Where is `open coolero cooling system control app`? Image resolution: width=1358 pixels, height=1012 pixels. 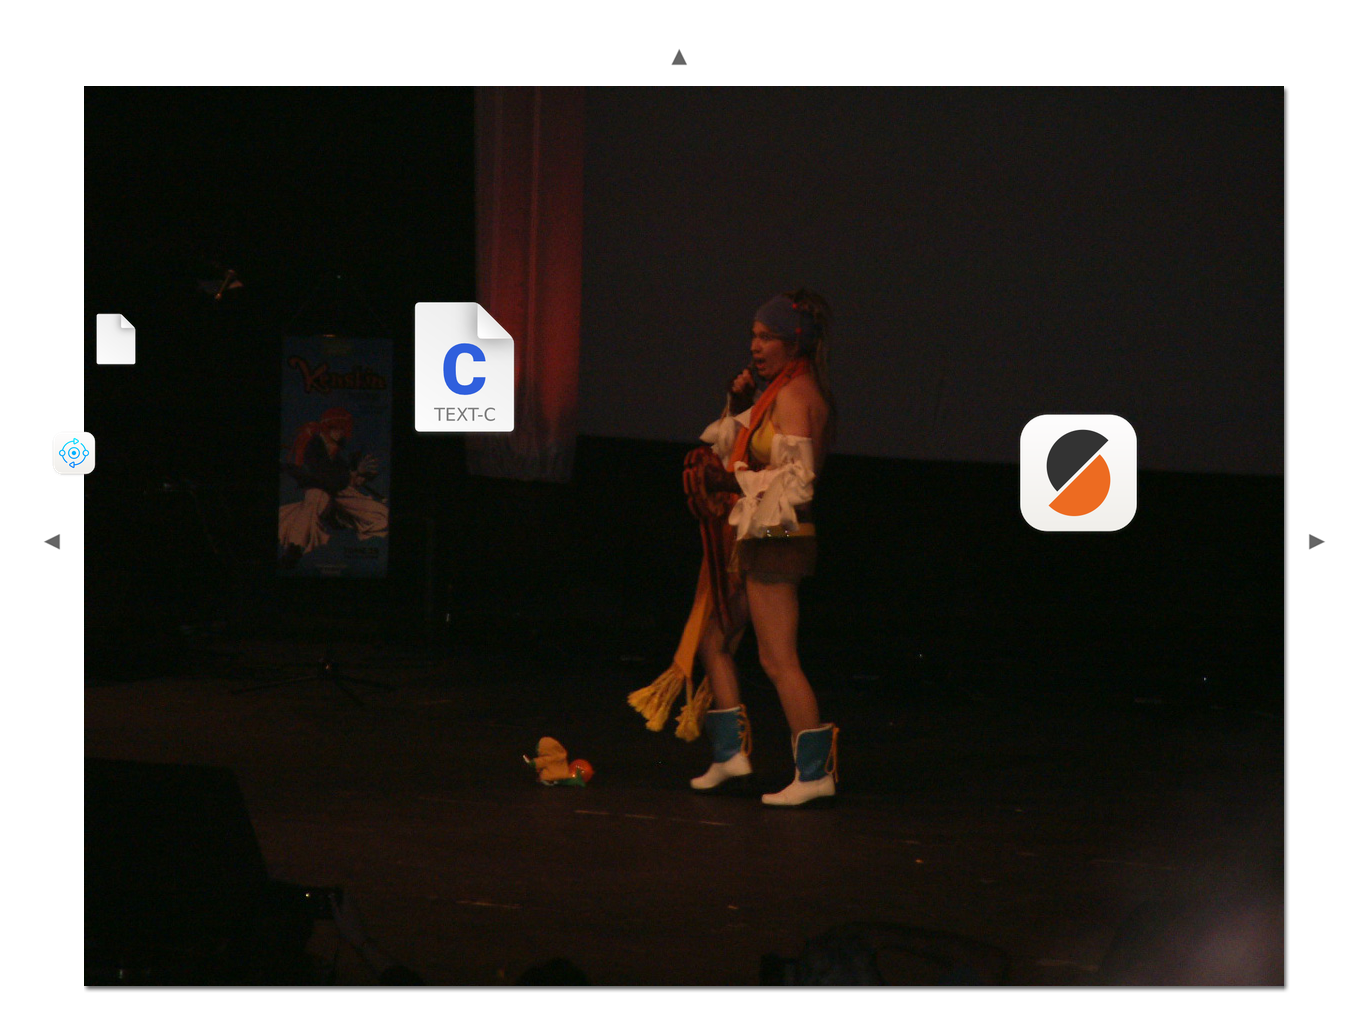
open coolero cooling system control app is located at coordinates (74, 453).